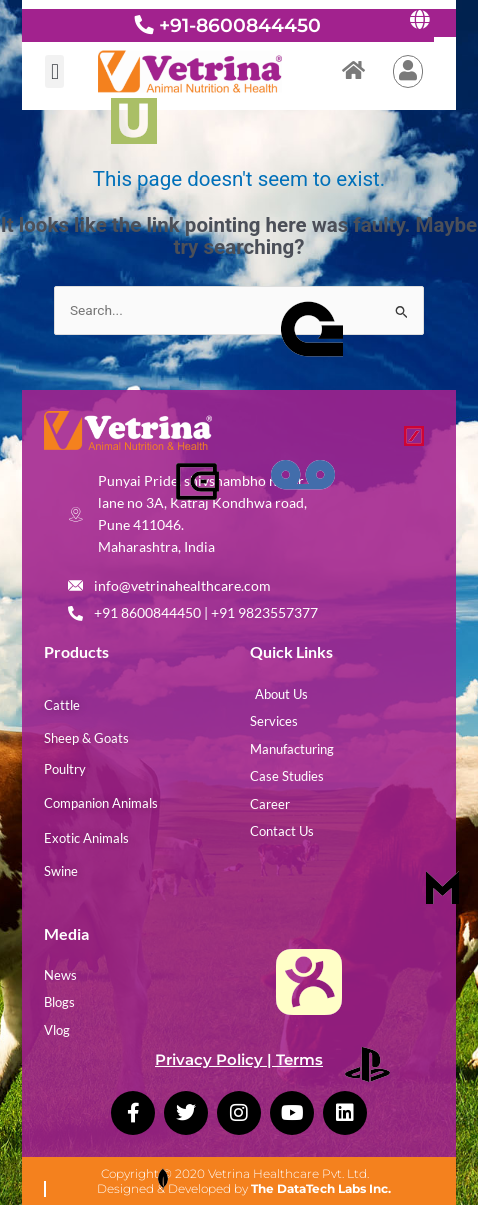 The width and height of the screenshot is (478, 1205). What do you see at coordinates (414, 436) in the screenshot?
I see `access Deutsche Bank banking services` at bounding box center [414, 436].